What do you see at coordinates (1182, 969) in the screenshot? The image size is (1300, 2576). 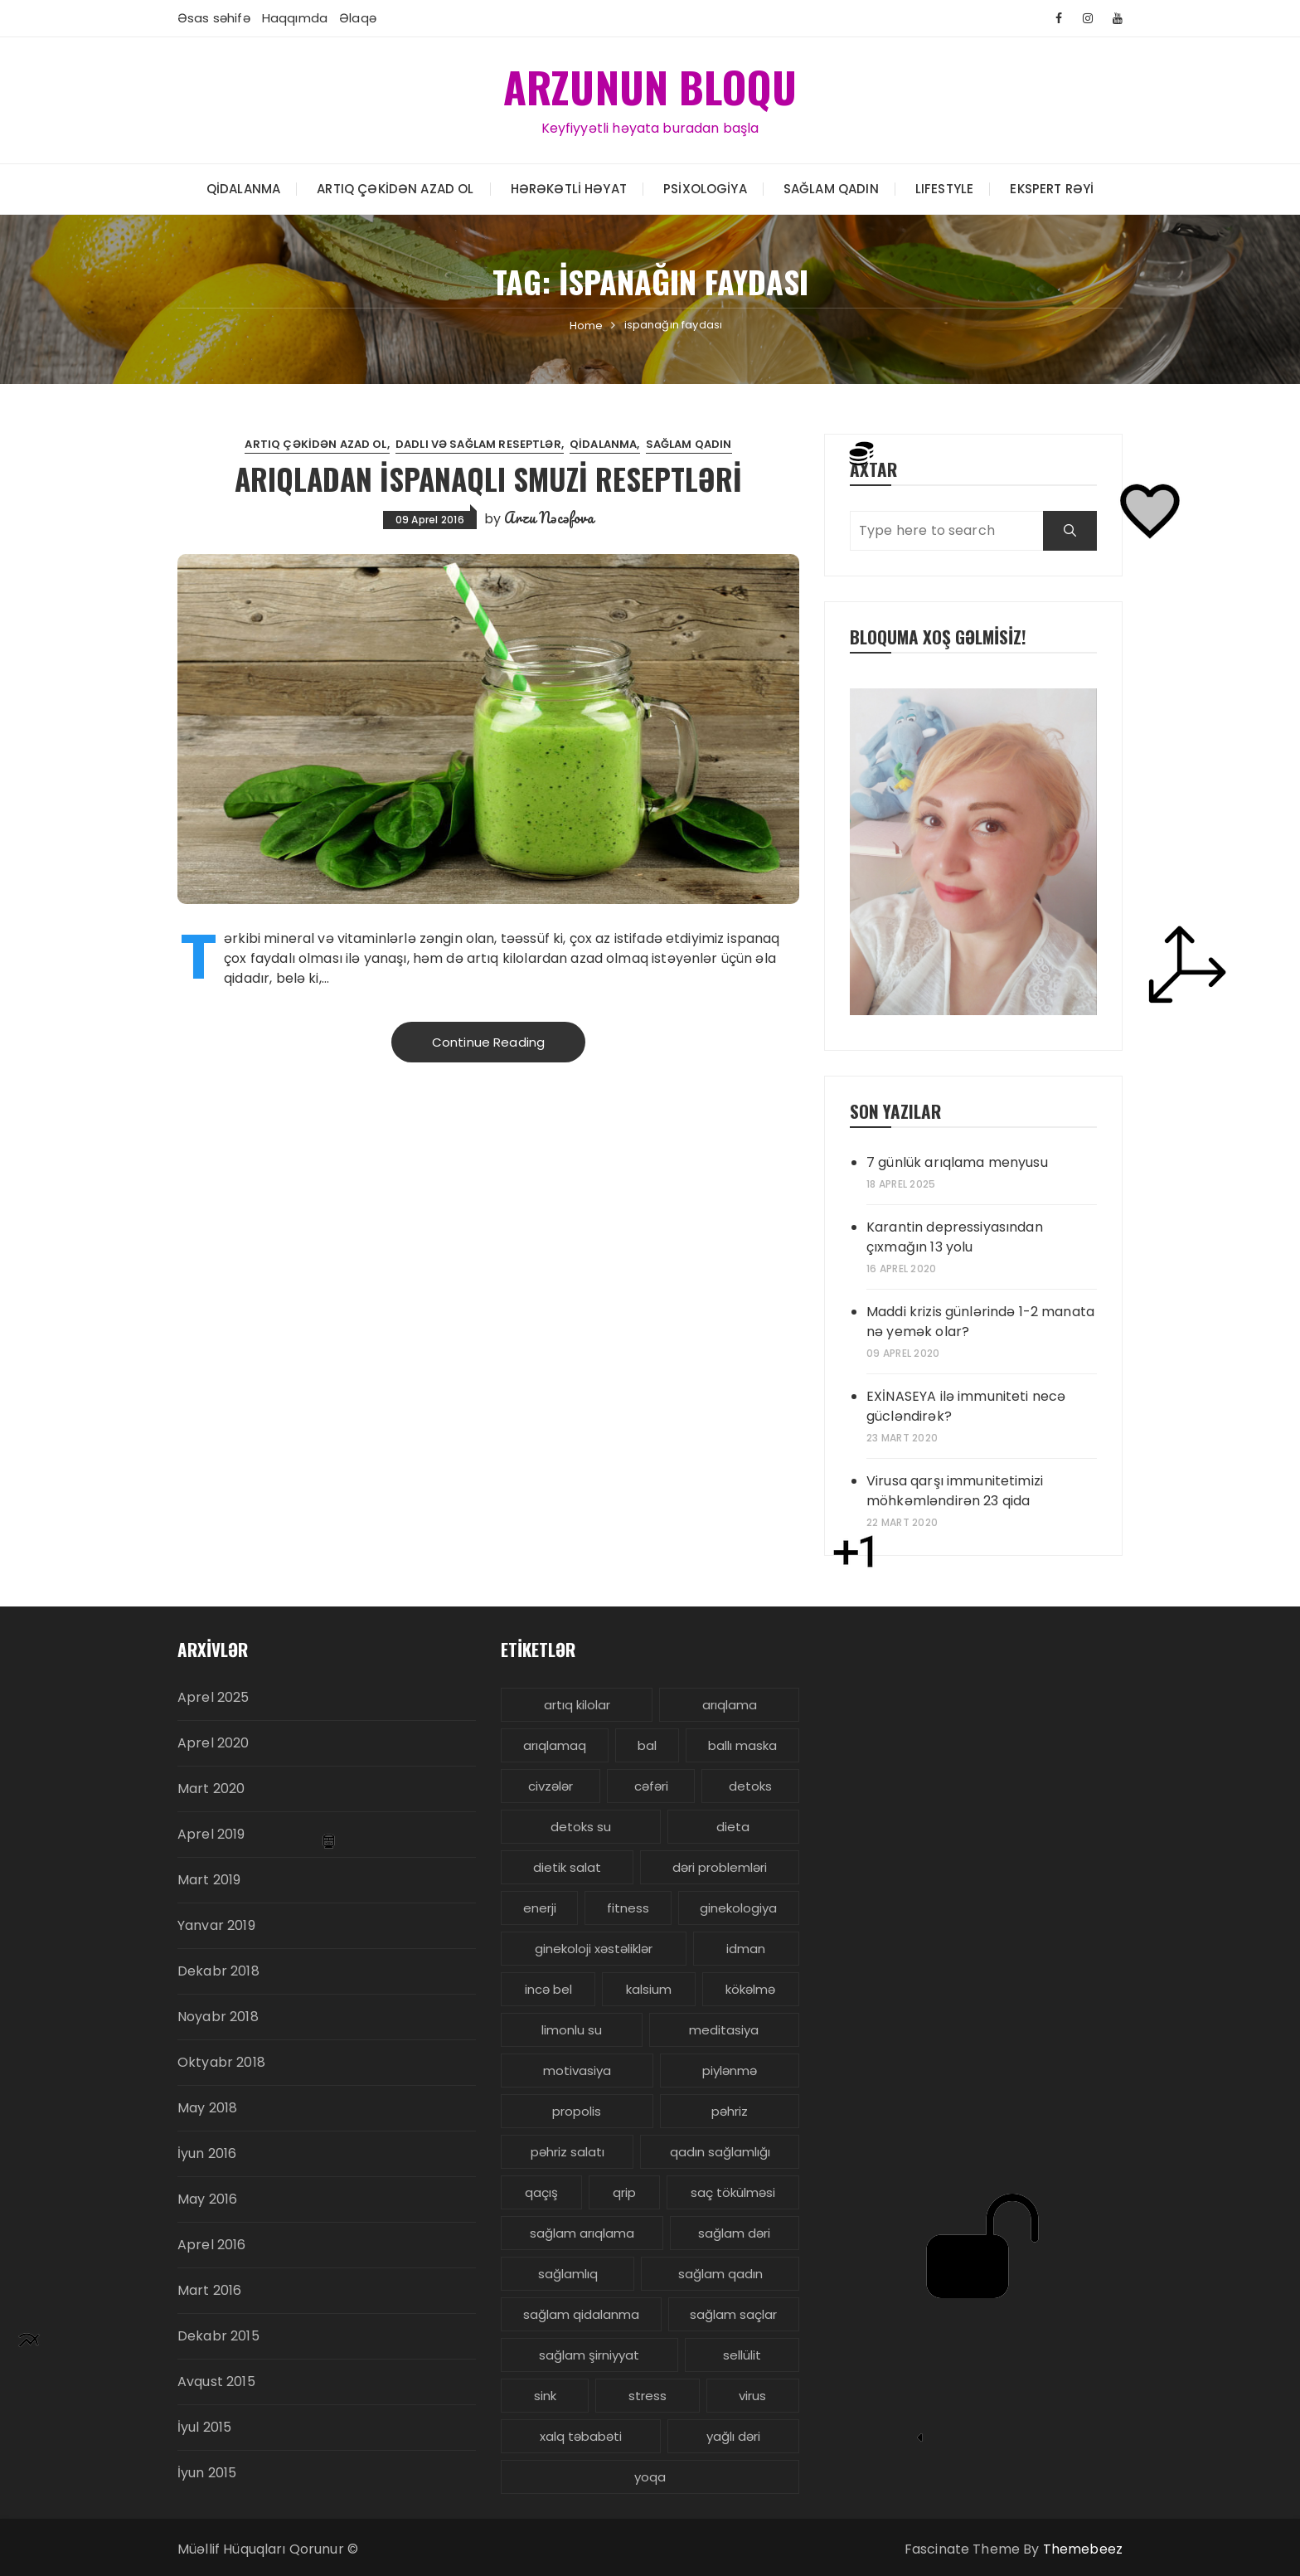 I see `3D axis indicator for spatial orientation` at bounding box center [1182, 969].